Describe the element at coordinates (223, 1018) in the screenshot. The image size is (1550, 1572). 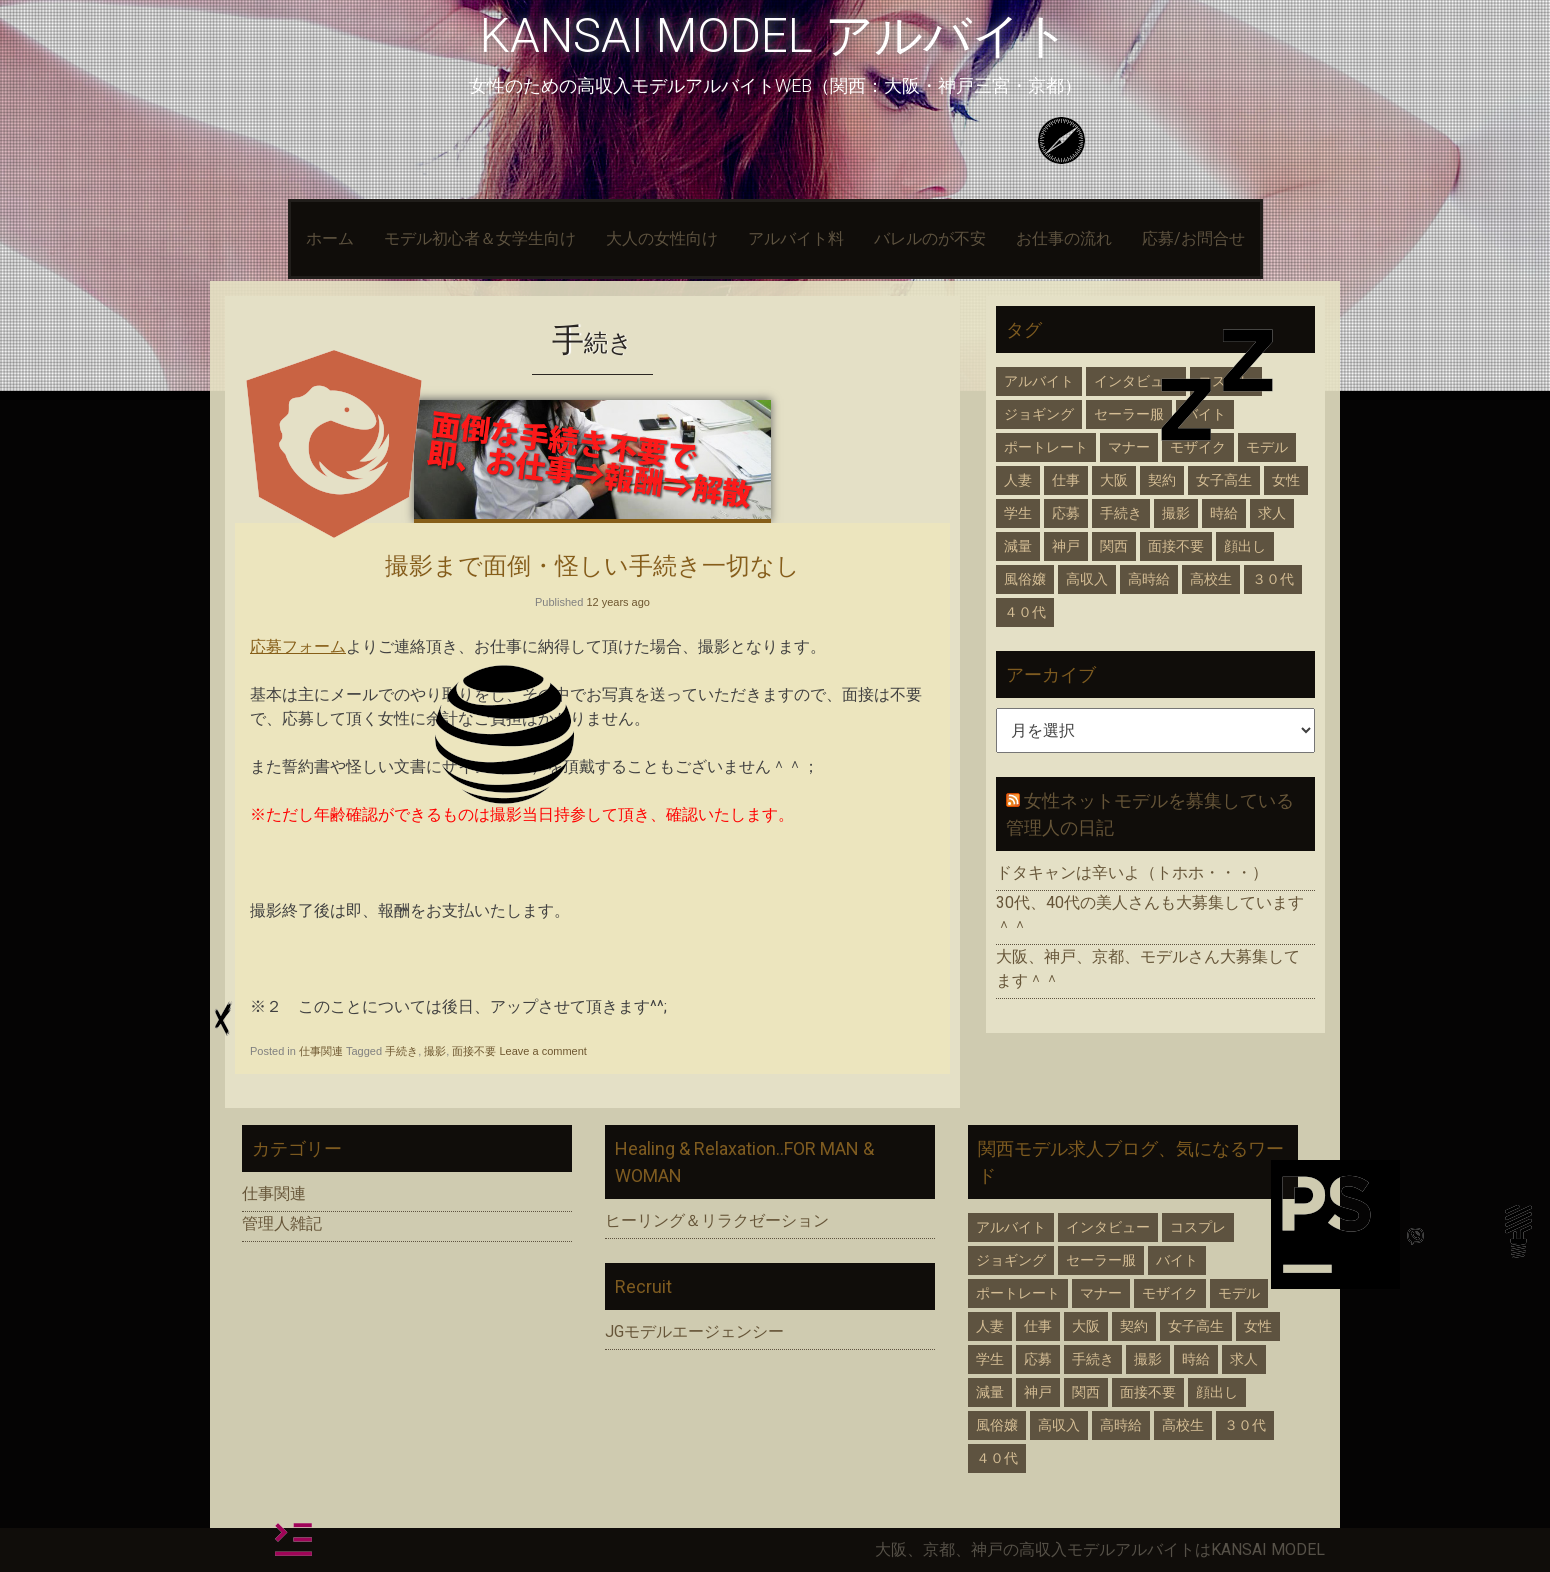
I see `pipx python package installer logo` at that location.